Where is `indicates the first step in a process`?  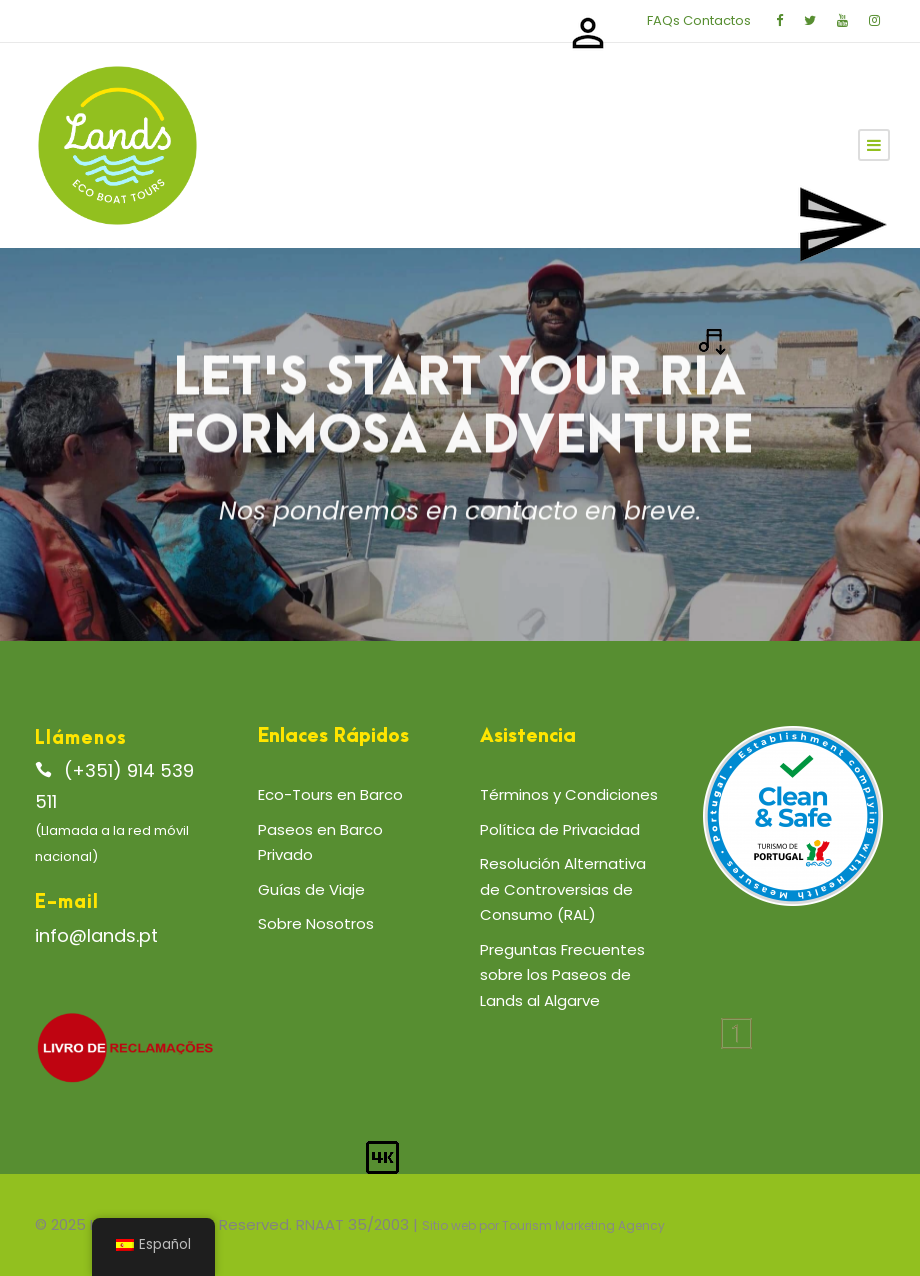
indicates the first step in a process is located at coordinates (736, 1033).